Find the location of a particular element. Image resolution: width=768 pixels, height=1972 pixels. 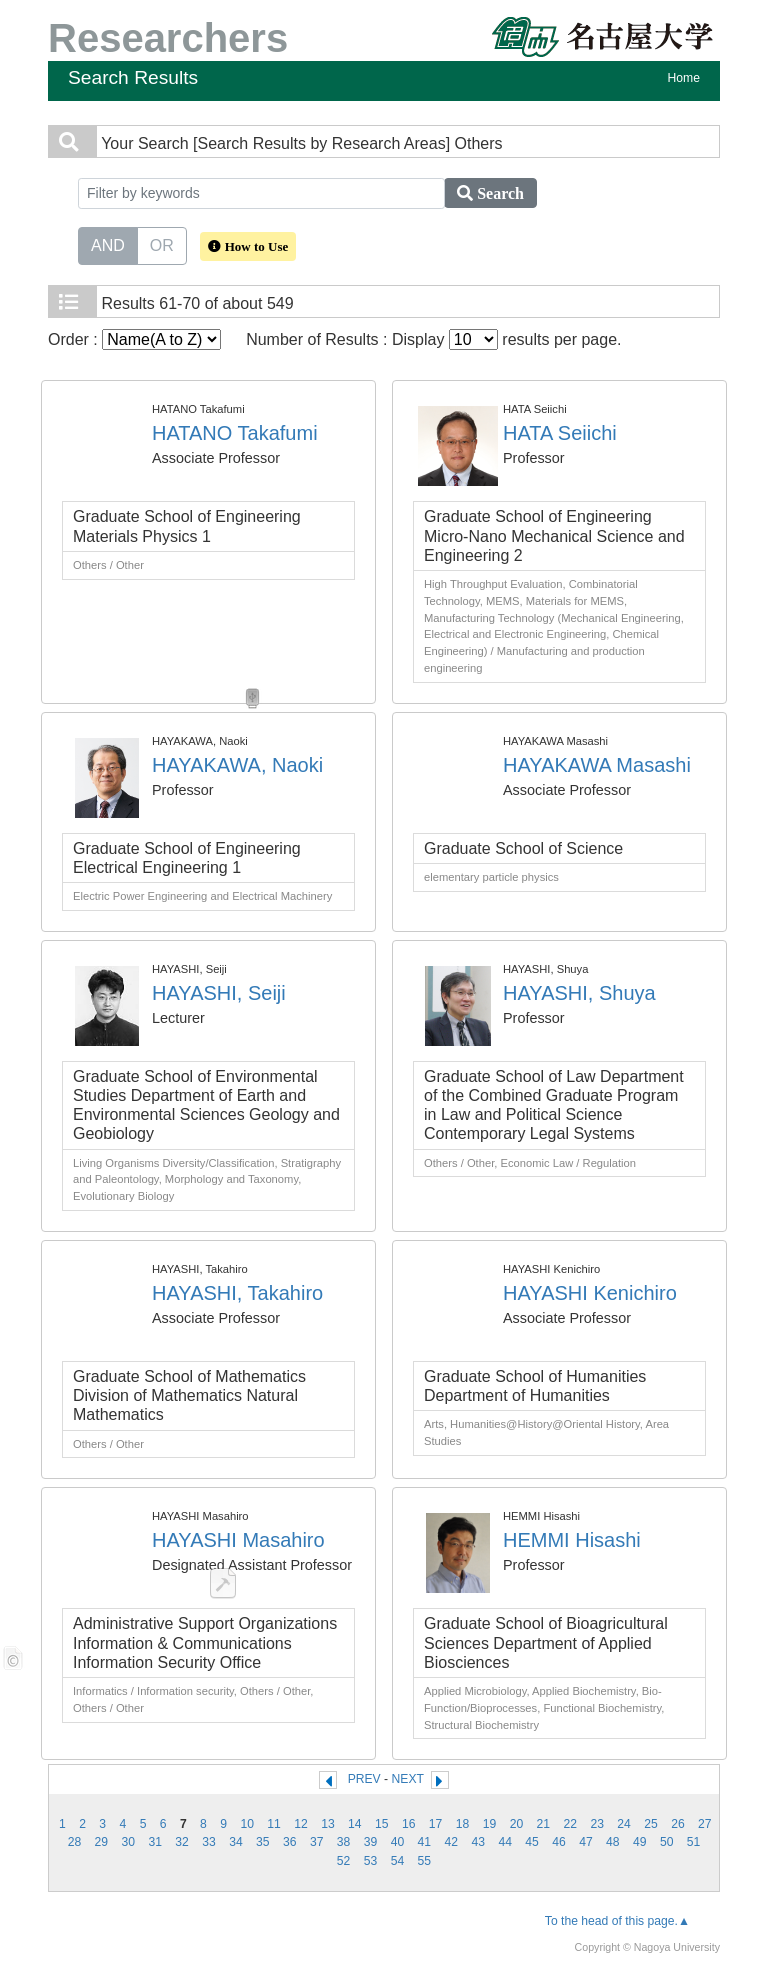

eject removable USB storage device is located at coordinates (252, 698).